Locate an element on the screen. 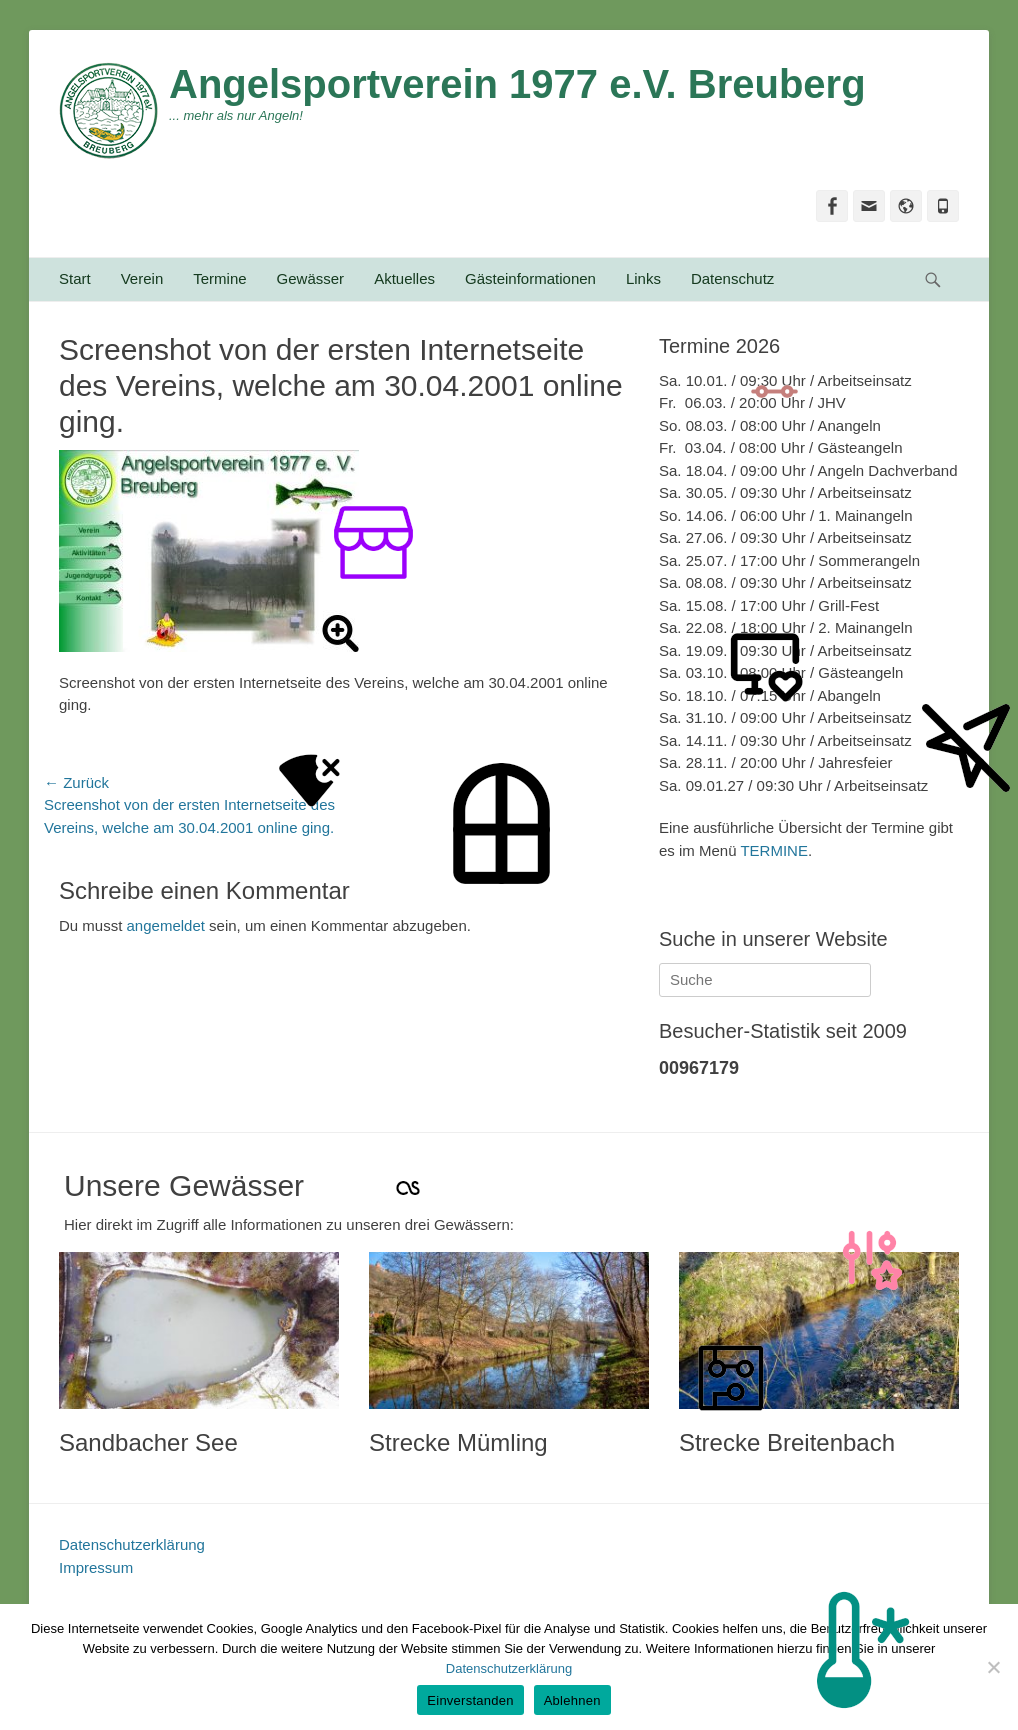 This screenshot has height=1730, width=1018. add device to favorites is located at coordinates (765, 664).